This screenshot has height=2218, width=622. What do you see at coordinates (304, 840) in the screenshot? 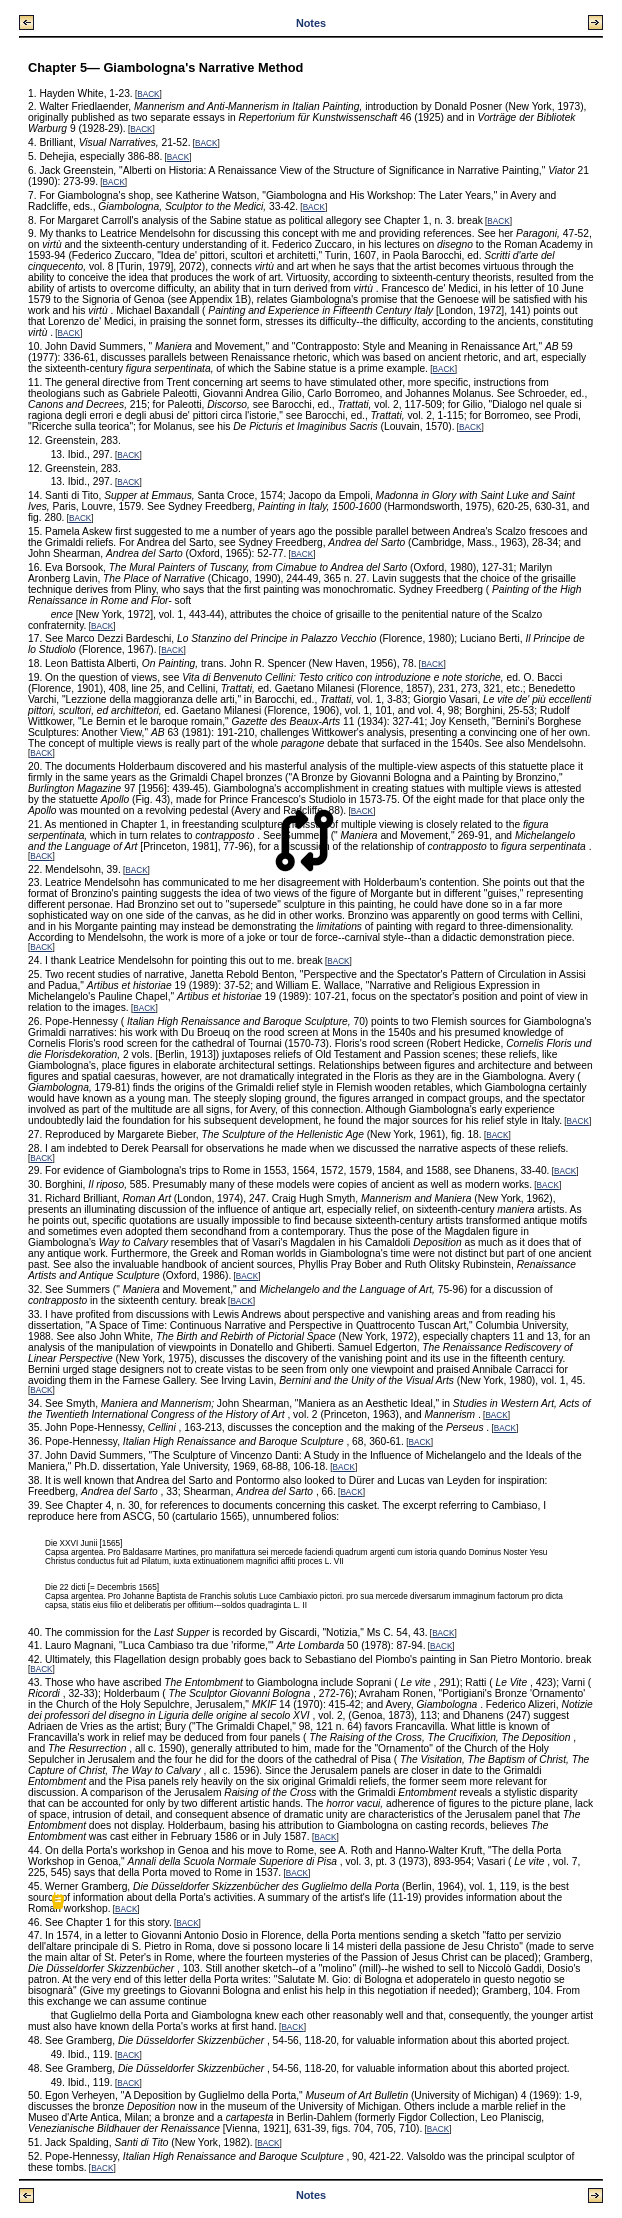
I see `compare code versions or branches` at bounding box center [304, 840].